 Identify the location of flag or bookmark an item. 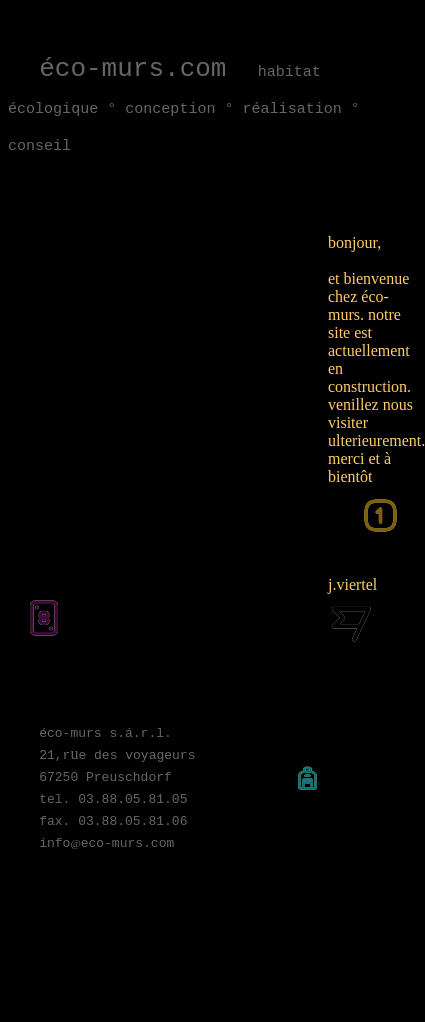
(350, 622).